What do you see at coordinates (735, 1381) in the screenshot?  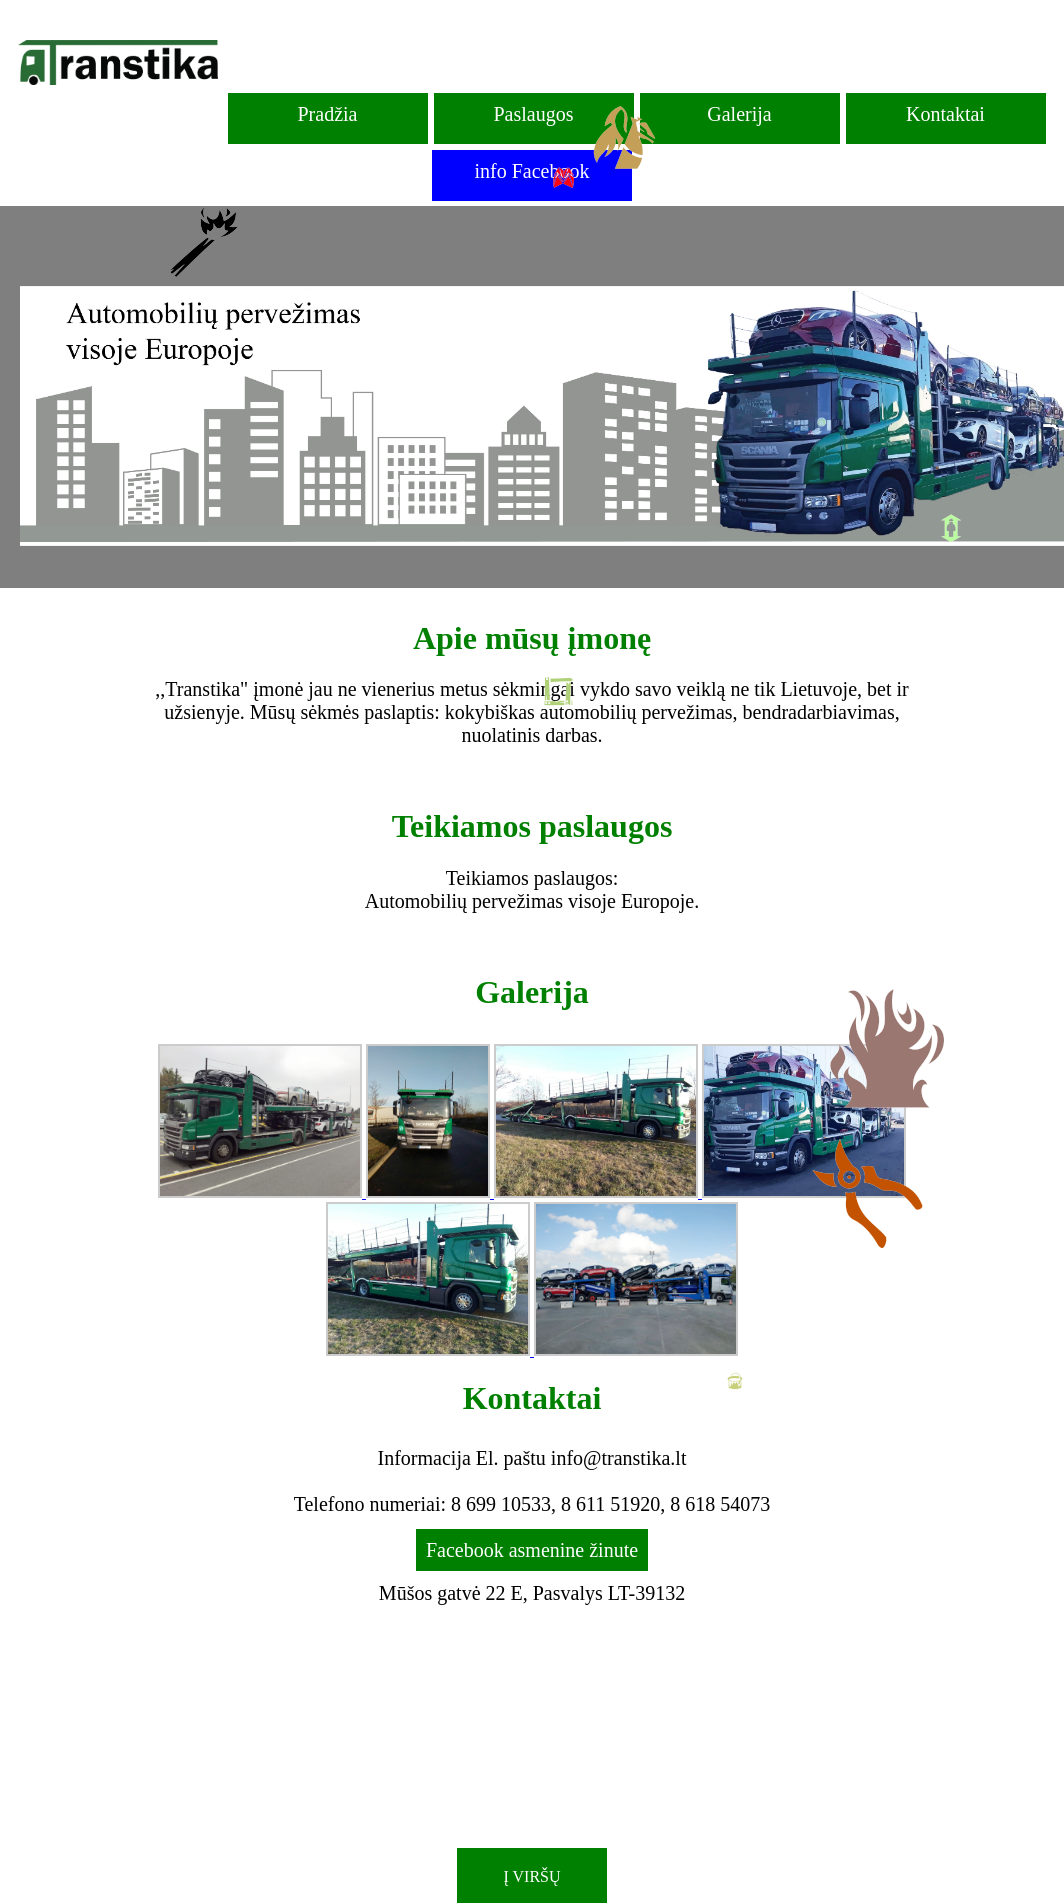 I see `fill an area with color` at bounding box center [735, 1381].